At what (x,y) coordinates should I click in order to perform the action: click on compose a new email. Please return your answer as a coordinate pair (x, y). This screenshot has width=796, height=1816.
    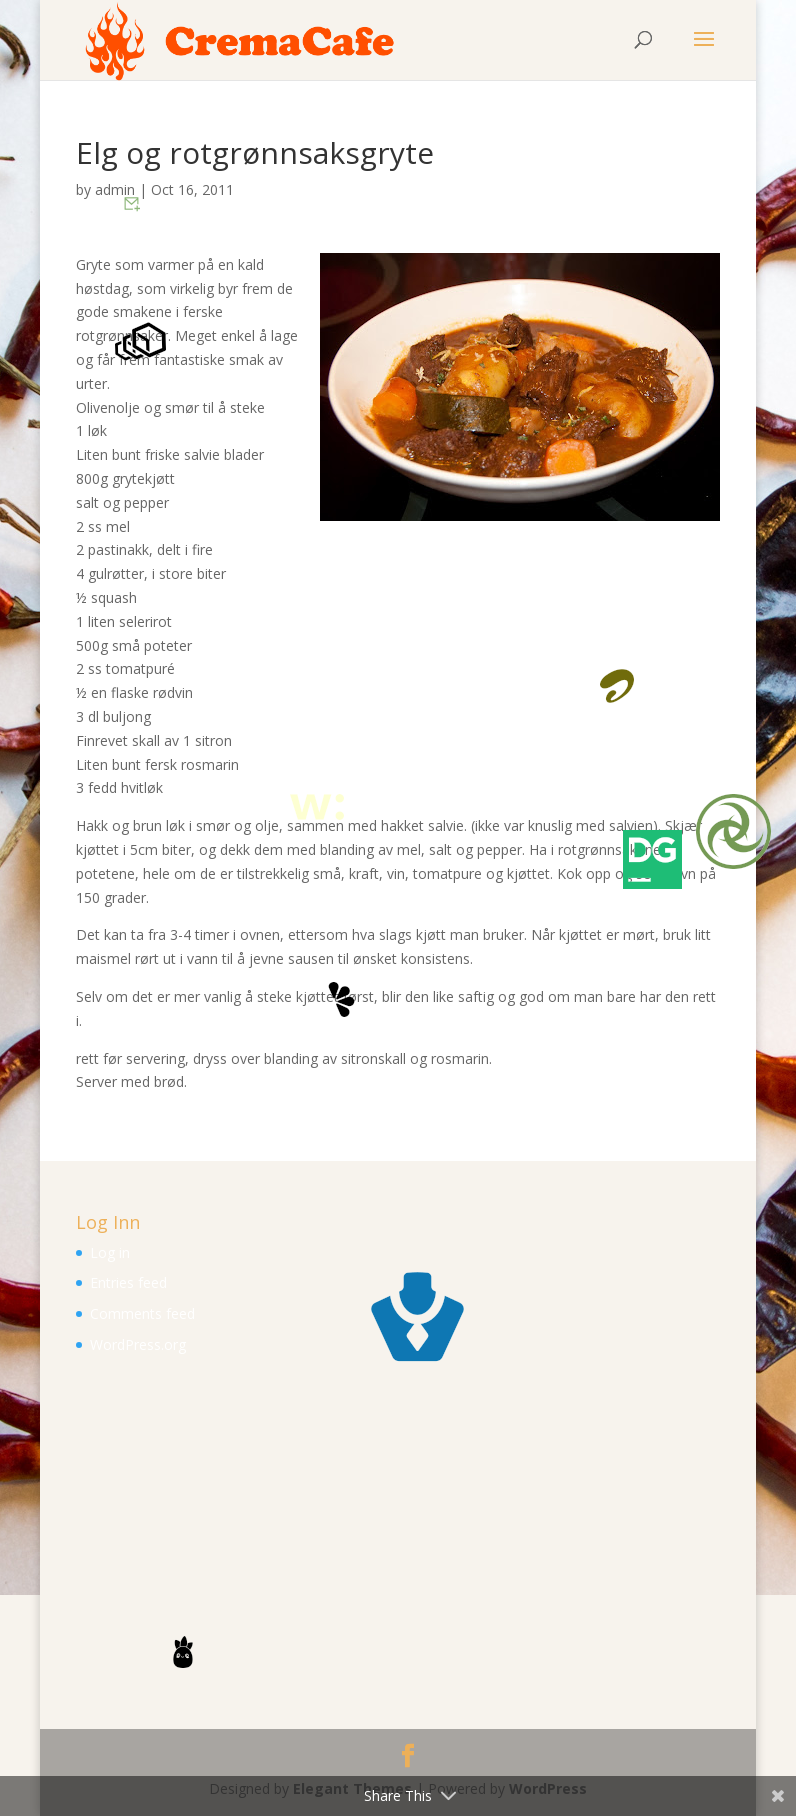
    Looking at the image, I should click on (131, 203).